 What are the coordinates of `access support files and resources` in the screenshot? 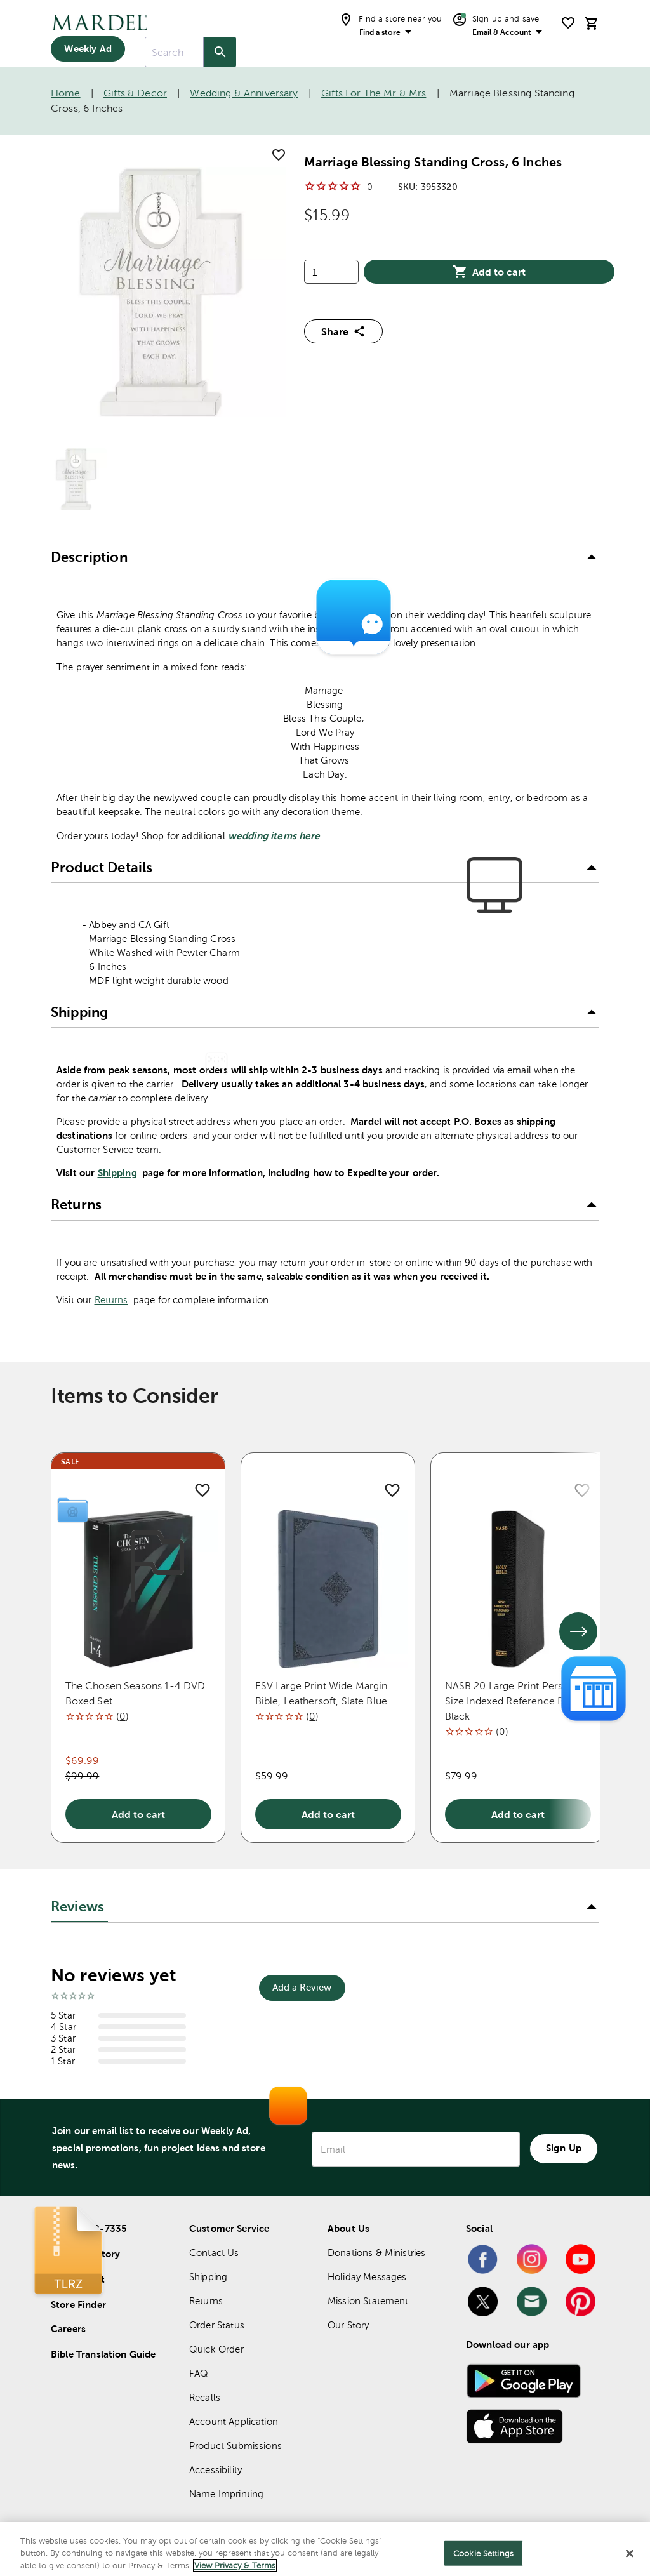 It's located at (72, 1510).